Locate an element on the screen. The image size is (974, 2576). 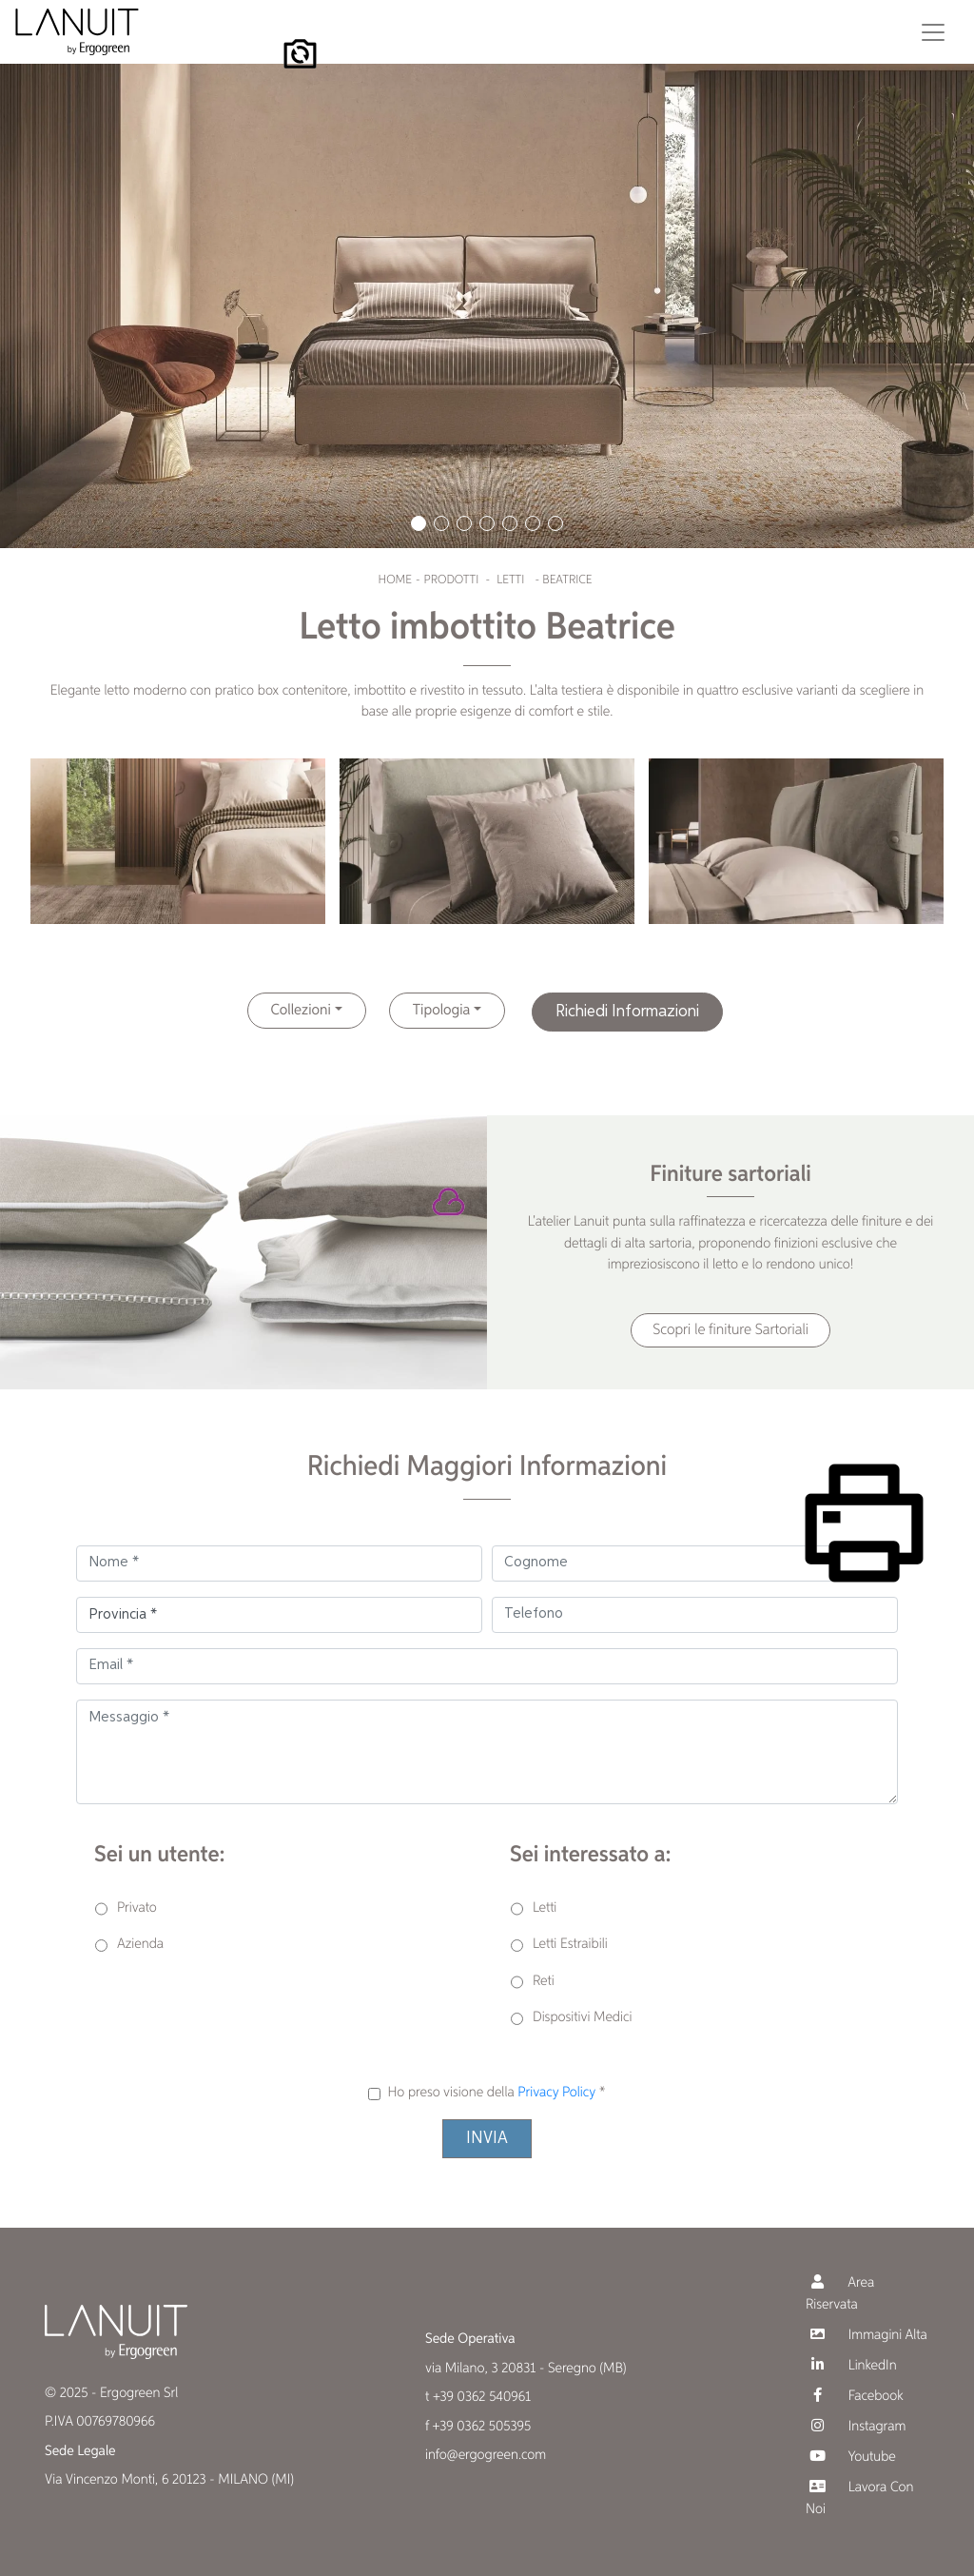
switch between front and rear camera is located at coordinates (300, 53).